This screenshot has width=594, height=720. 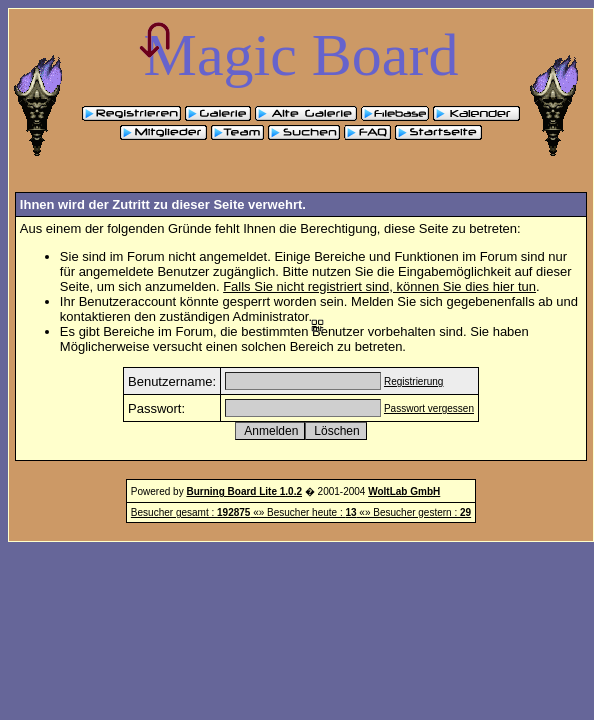 I want to click on scan or display a QR code, so click(x=317, y=325).